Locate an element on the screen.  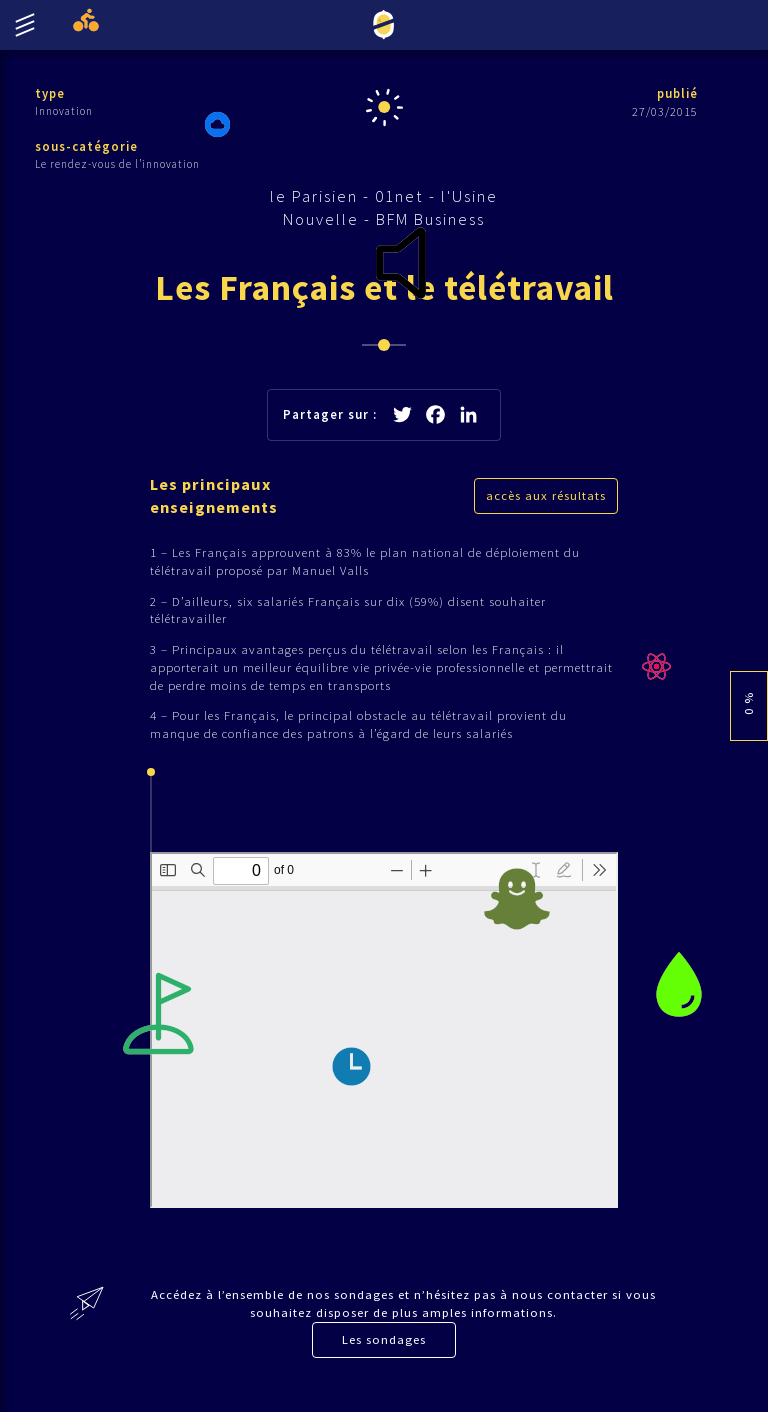
mute audio or sound is located at coordinates (401, 263).